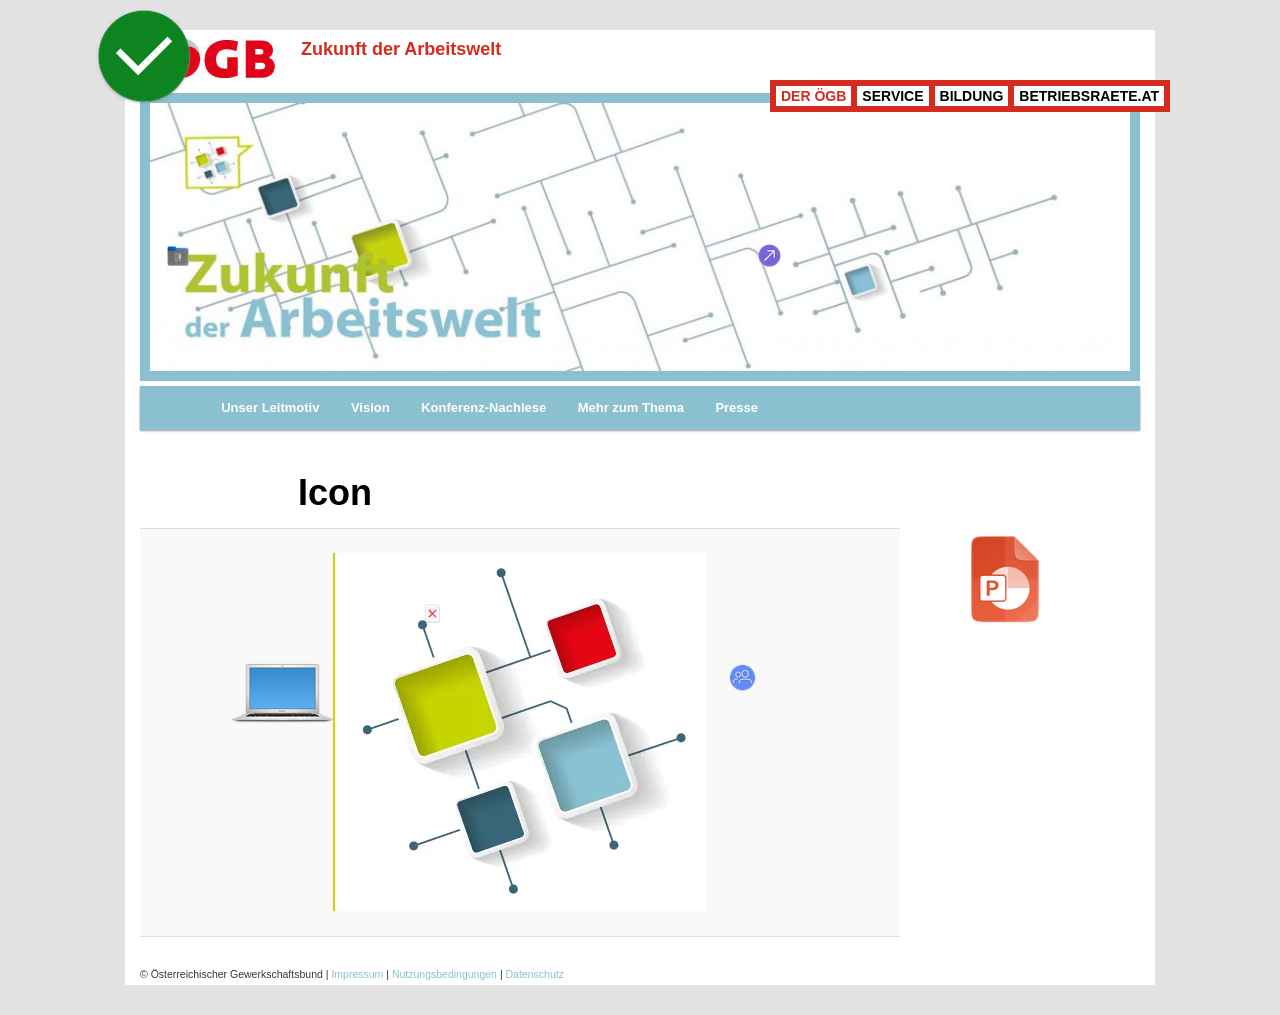 Image resolution: width=1280 pixels, height=1015 pixels. Describe the element at coordinates (178, 256) in the screenshot. I see `open templates folder` at that location.